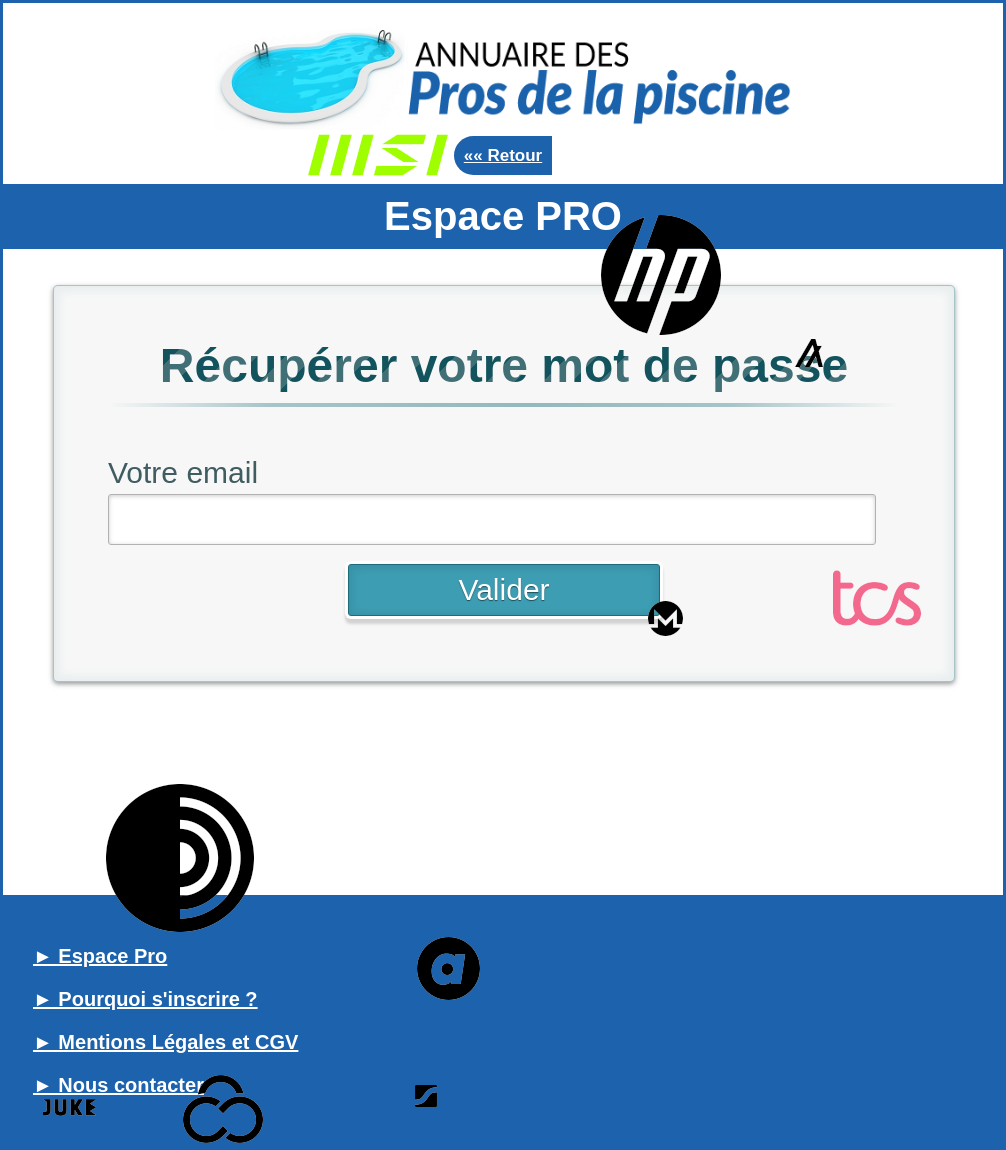 The image size is (1006, 1150). I want to click on MSI Business brand logo, so click(378, 155).